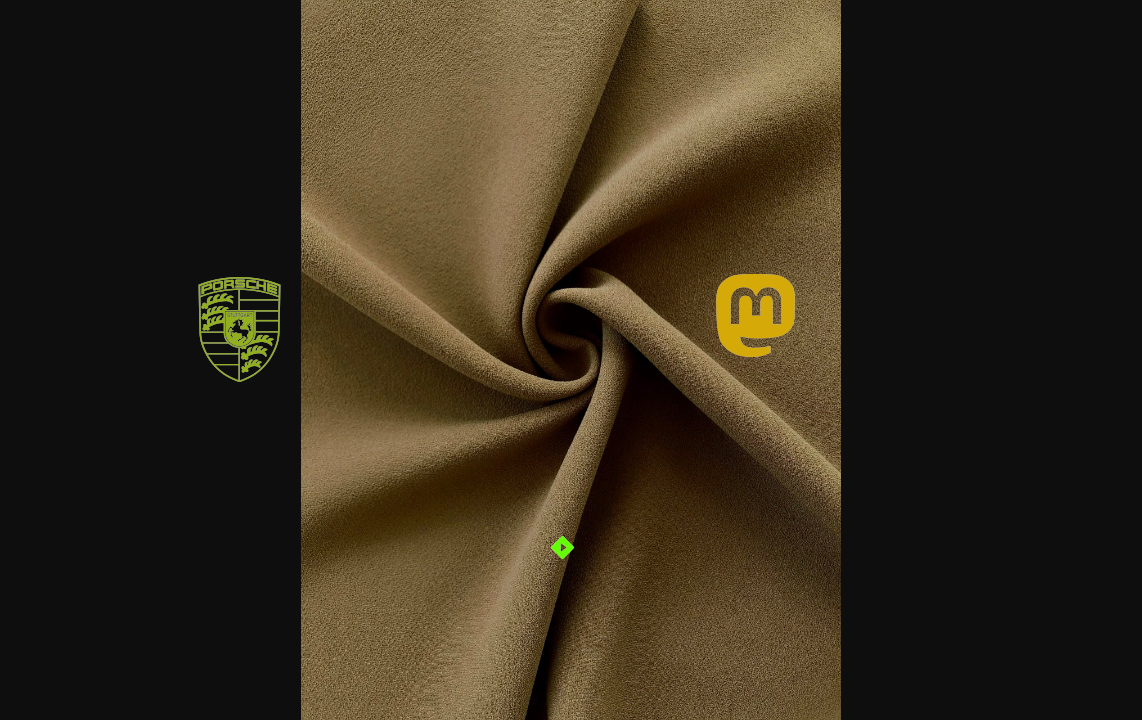 This screenshot has width=1142, height=720. I want to click on porsche brand logo, so click(239, 329).